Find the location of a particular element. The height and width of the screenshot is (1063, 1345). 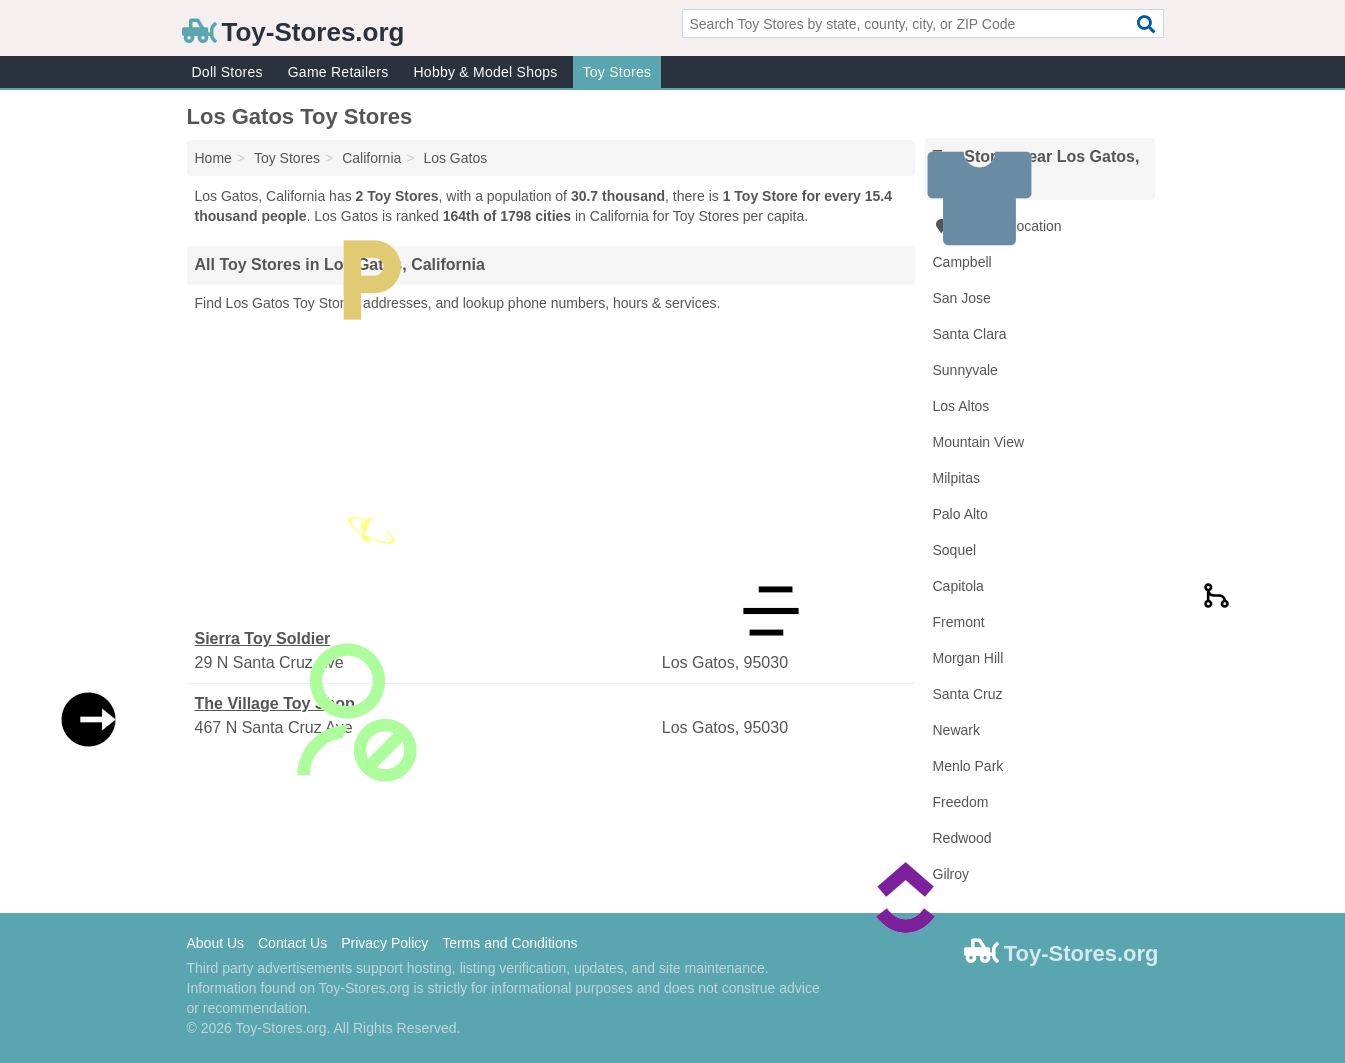

merge branches in a git repository is located at coordinates (1216, 595).